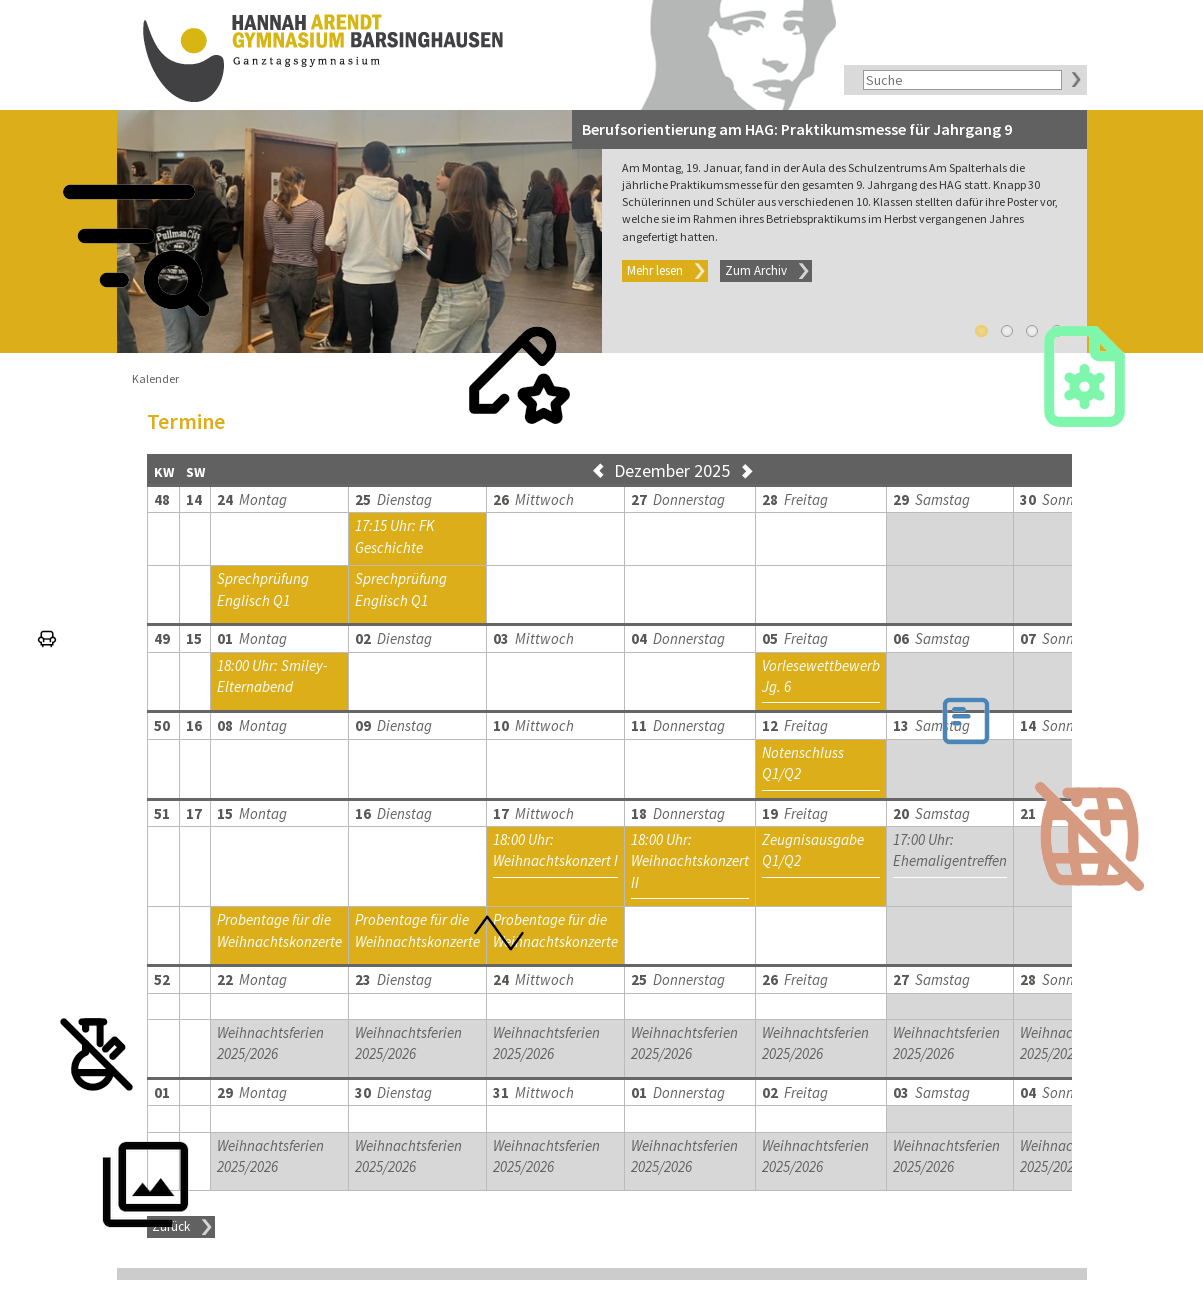  Describe the element at coordinates (514, 368) in the screenshot. I see `rate or review your edits` at that location.